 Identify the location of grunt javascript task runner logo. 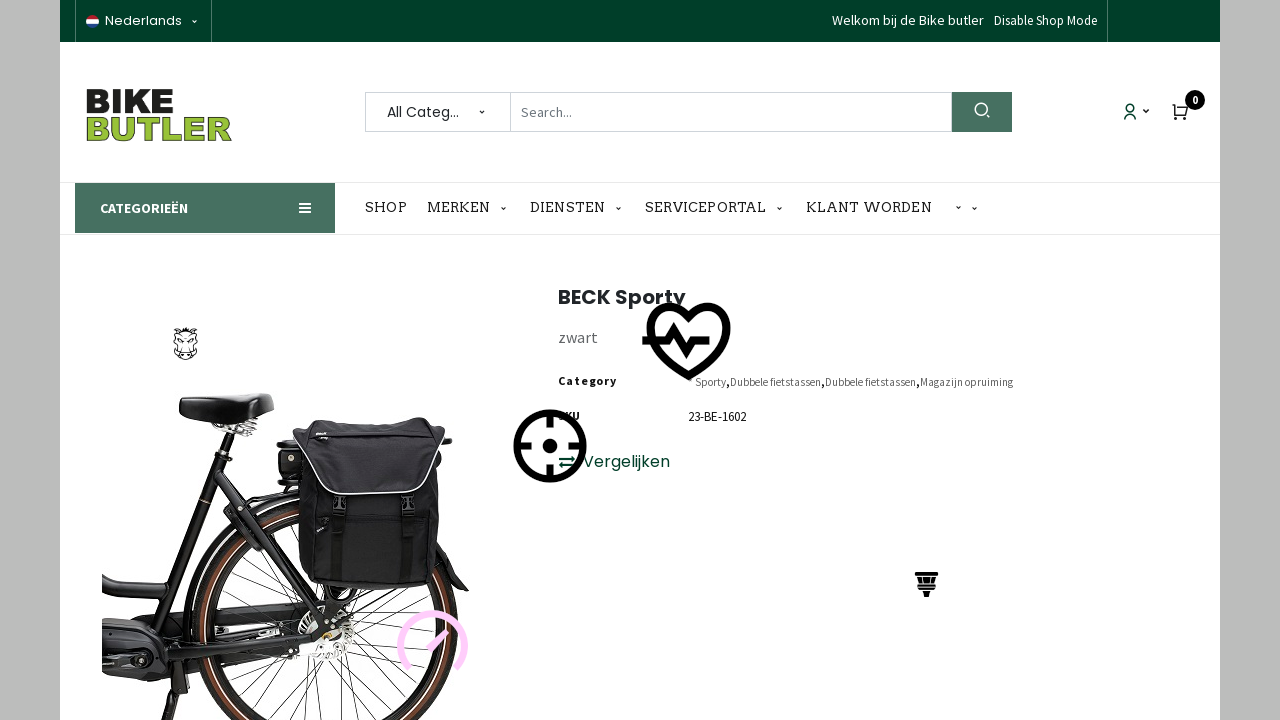
(185, 343).